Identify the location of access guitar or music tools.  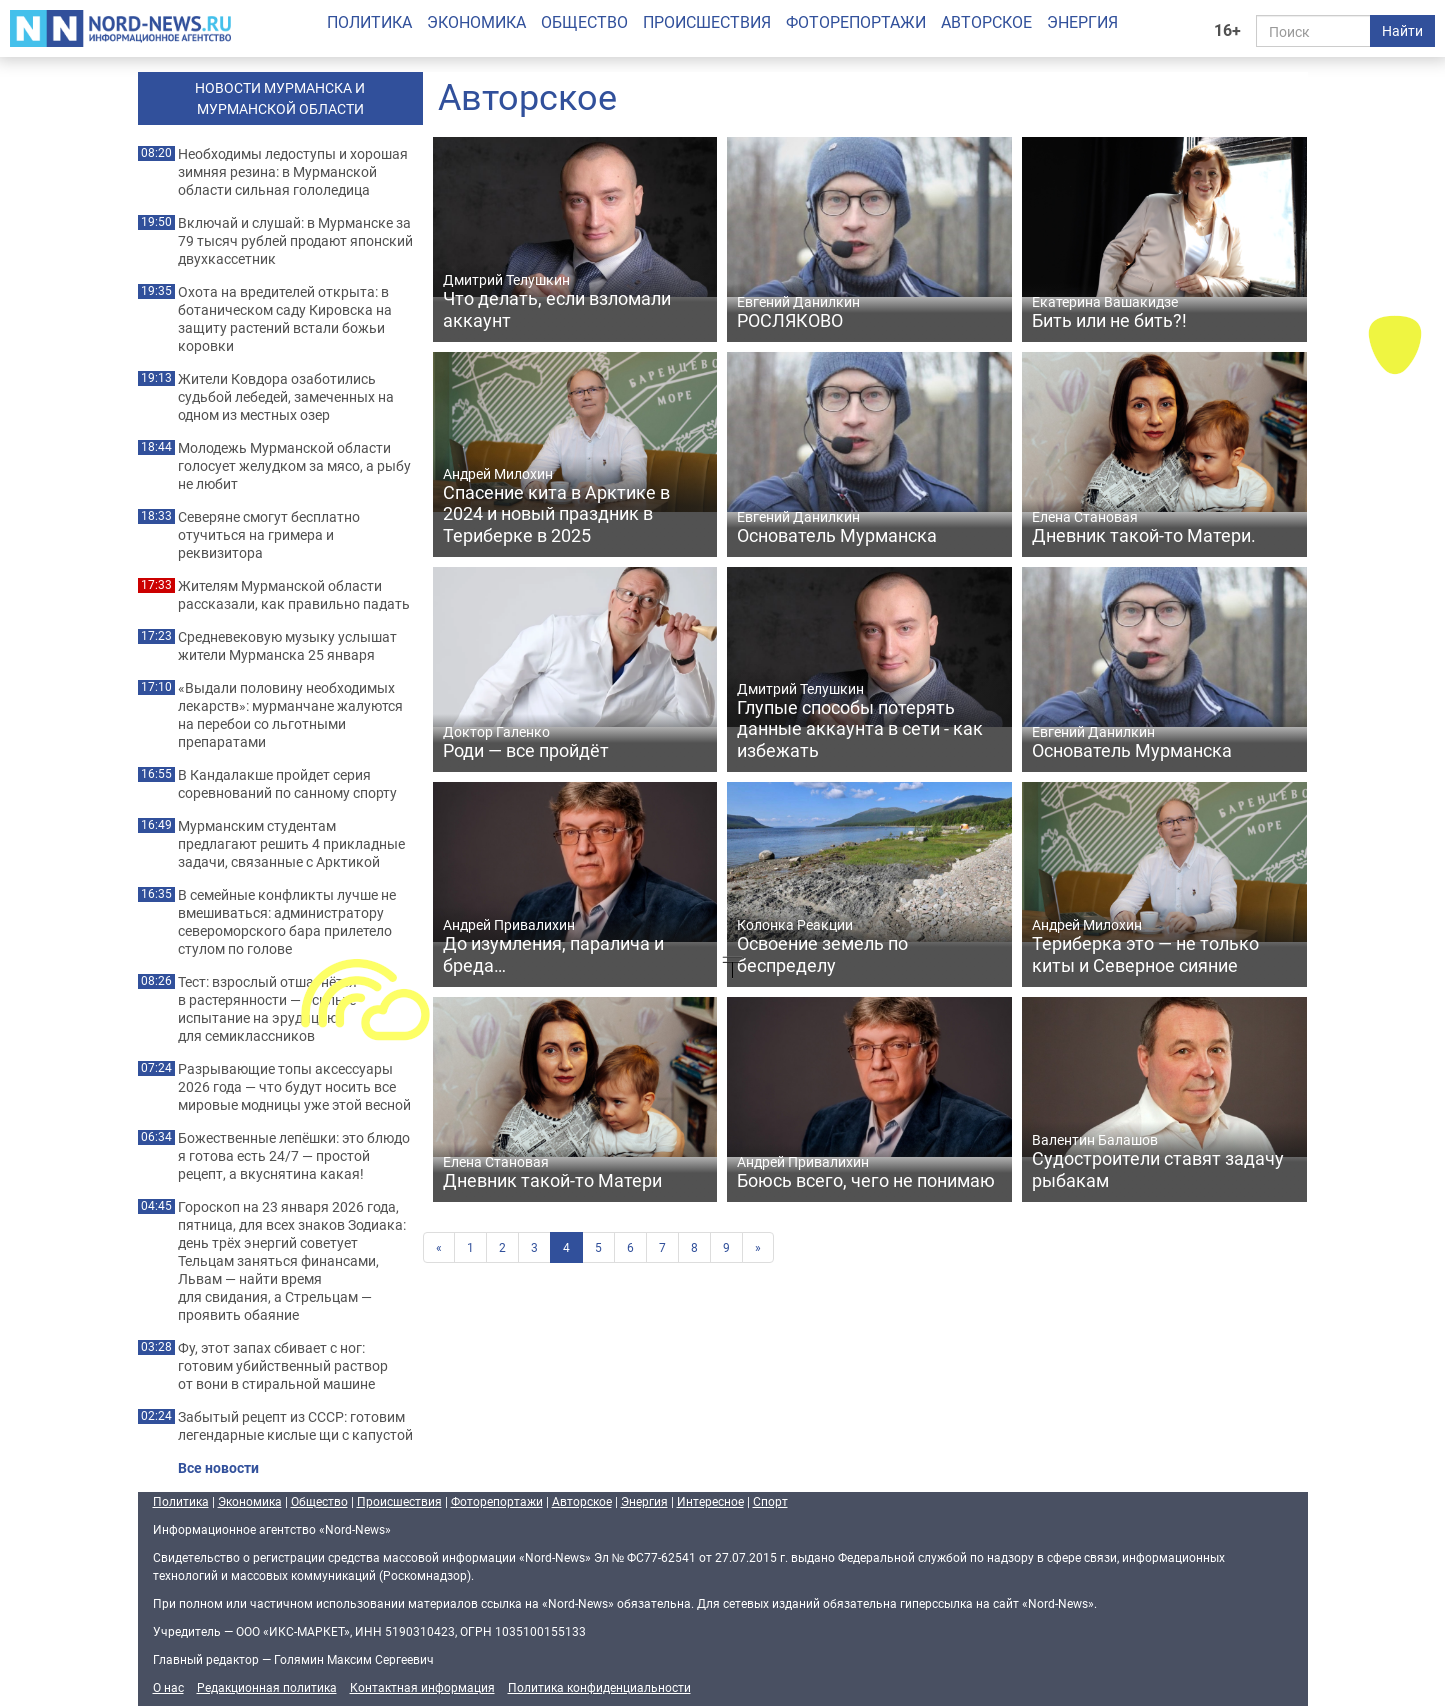
(1395, 345).